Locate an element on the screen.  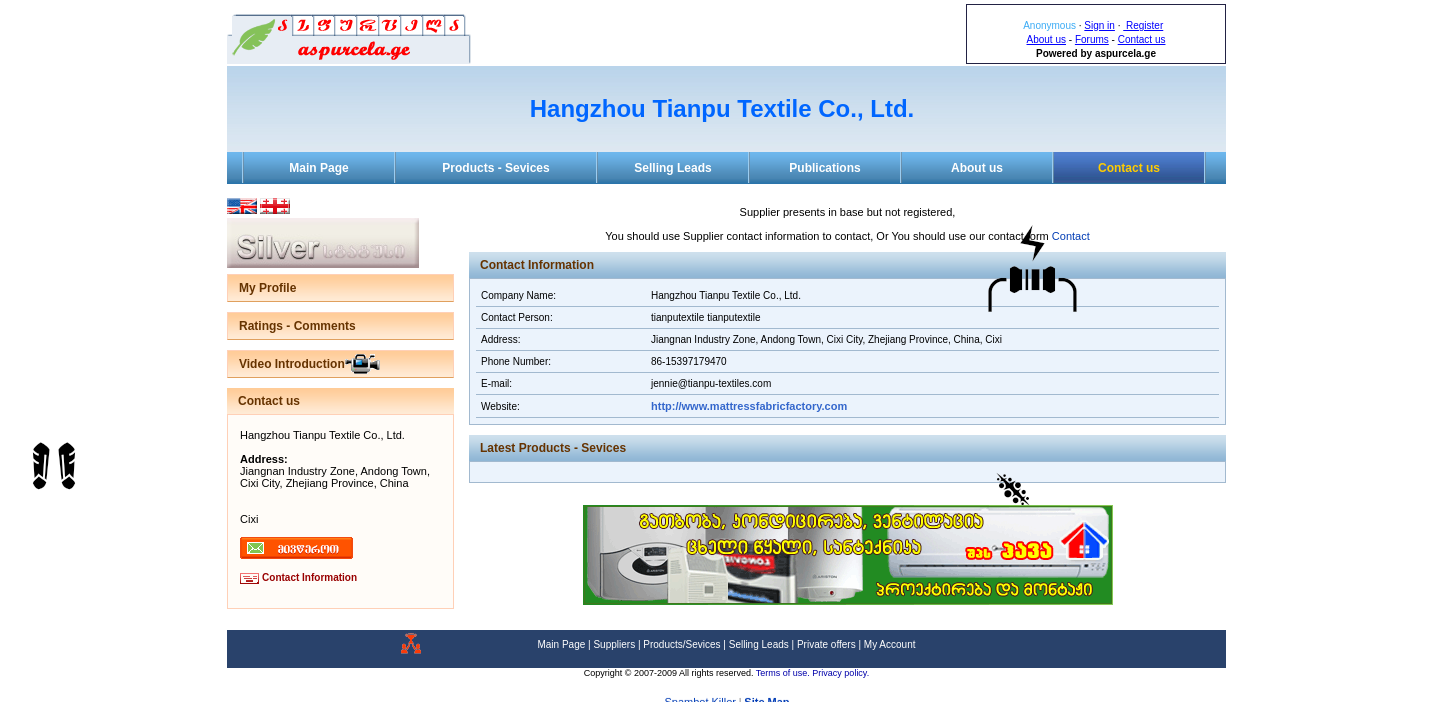
indicates electrical resistance or interrupted current flow is located at coordinates (1032, 267).